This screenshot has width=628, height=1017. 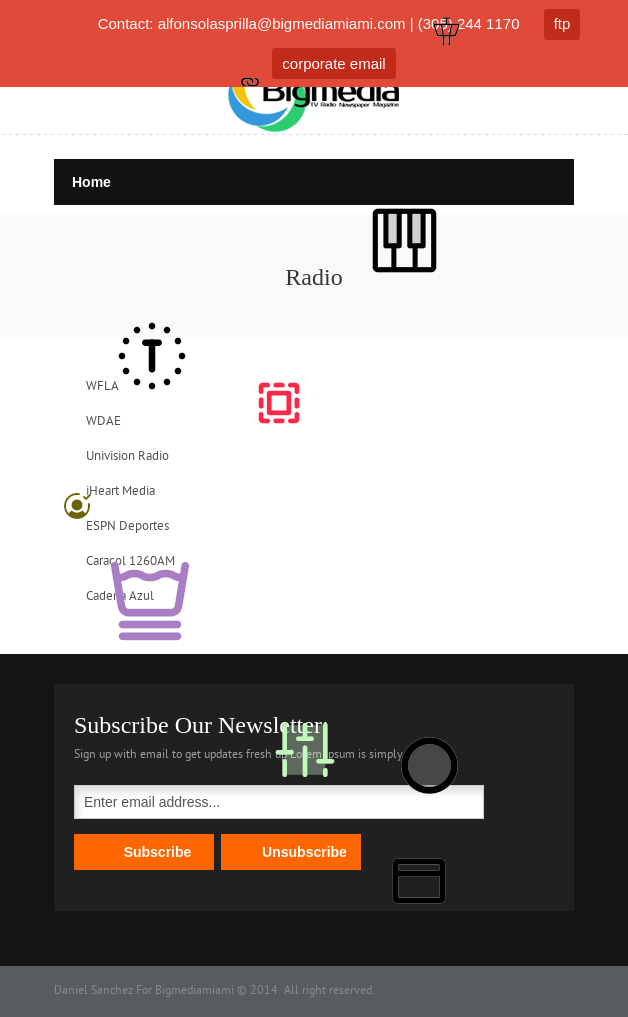 What do you see at coordinates (77, 506) in the screenshot?
I see `verified user profile` at bounding box center [77, 506].